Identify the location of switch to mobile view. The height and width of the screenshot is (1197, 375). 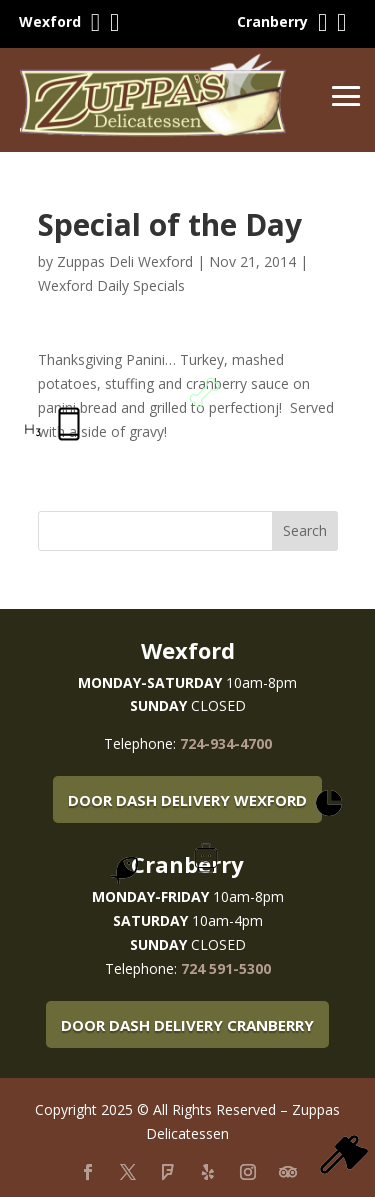
(69, 424).